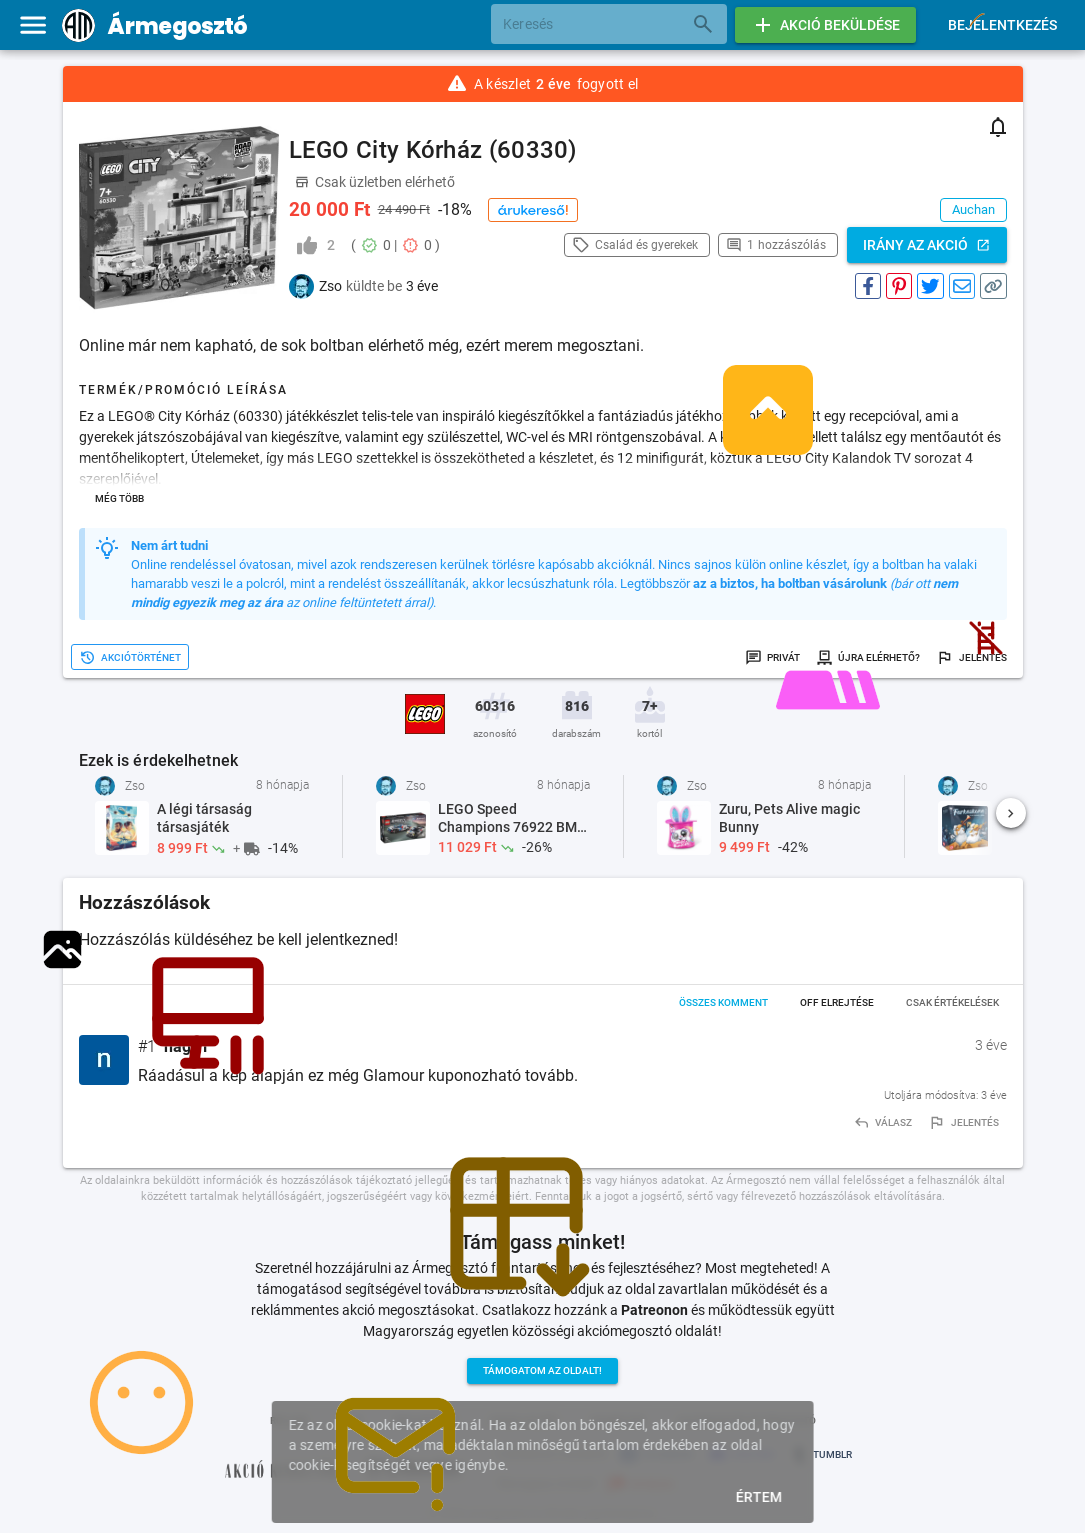 The width and height of the screenshot is (1085, 1533). I want to click on pause media playback on desktop display, so click(208, 1013).